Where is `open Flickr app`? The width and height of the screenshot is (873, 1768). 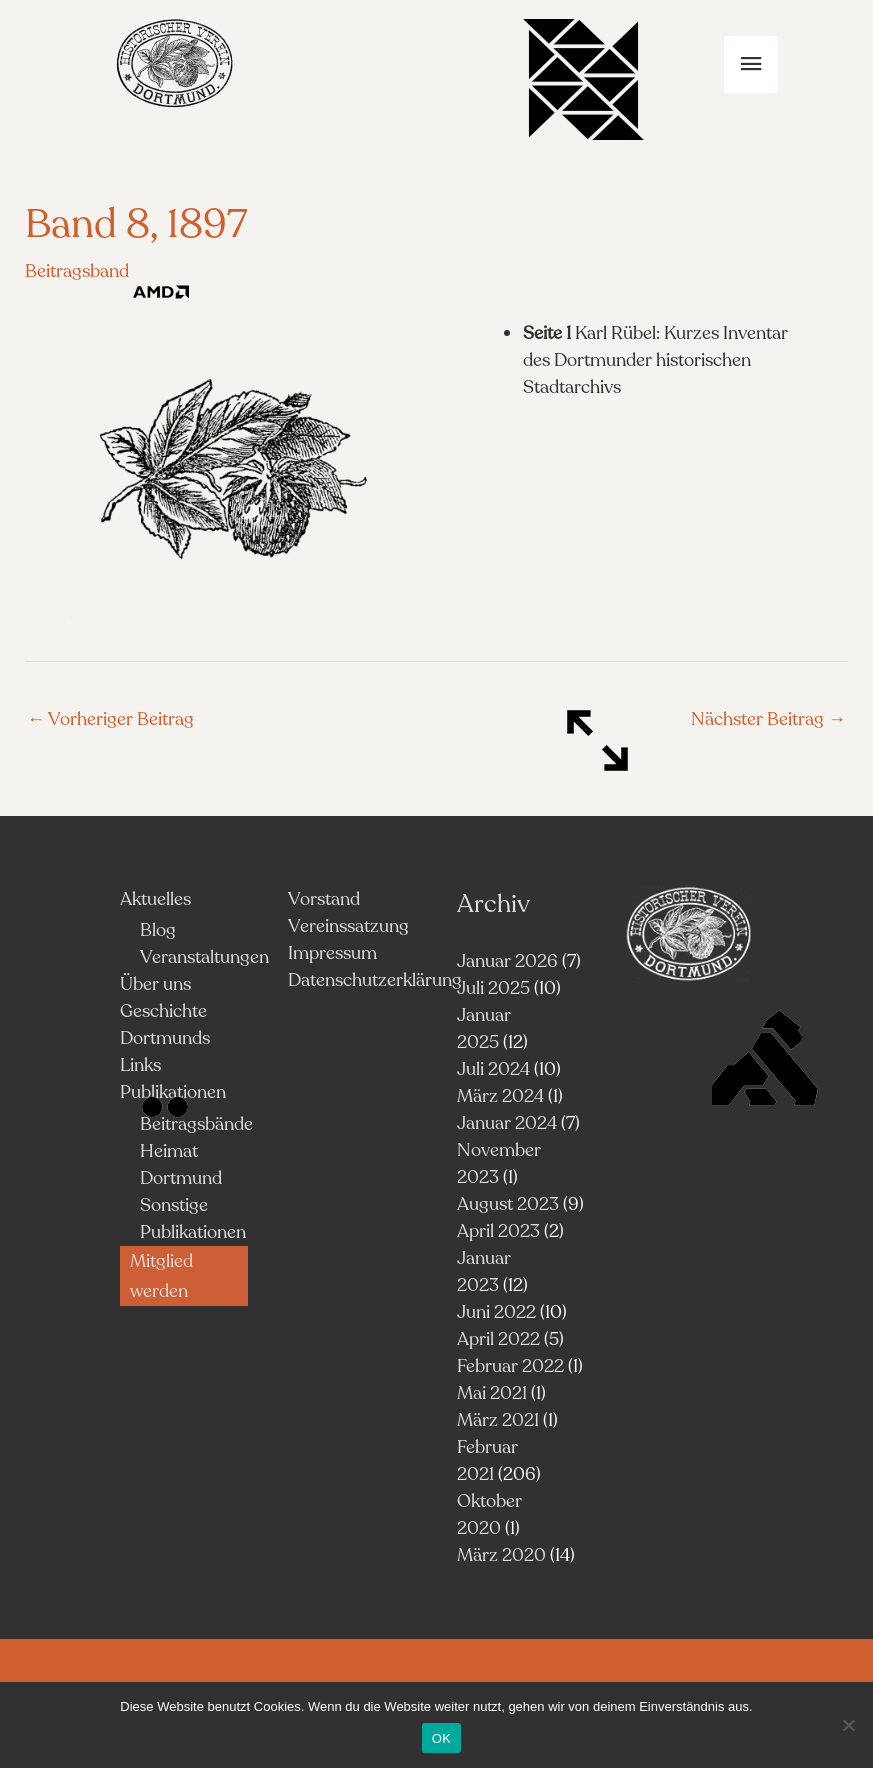 open Flickr app is located at coordinates (165, 1107).